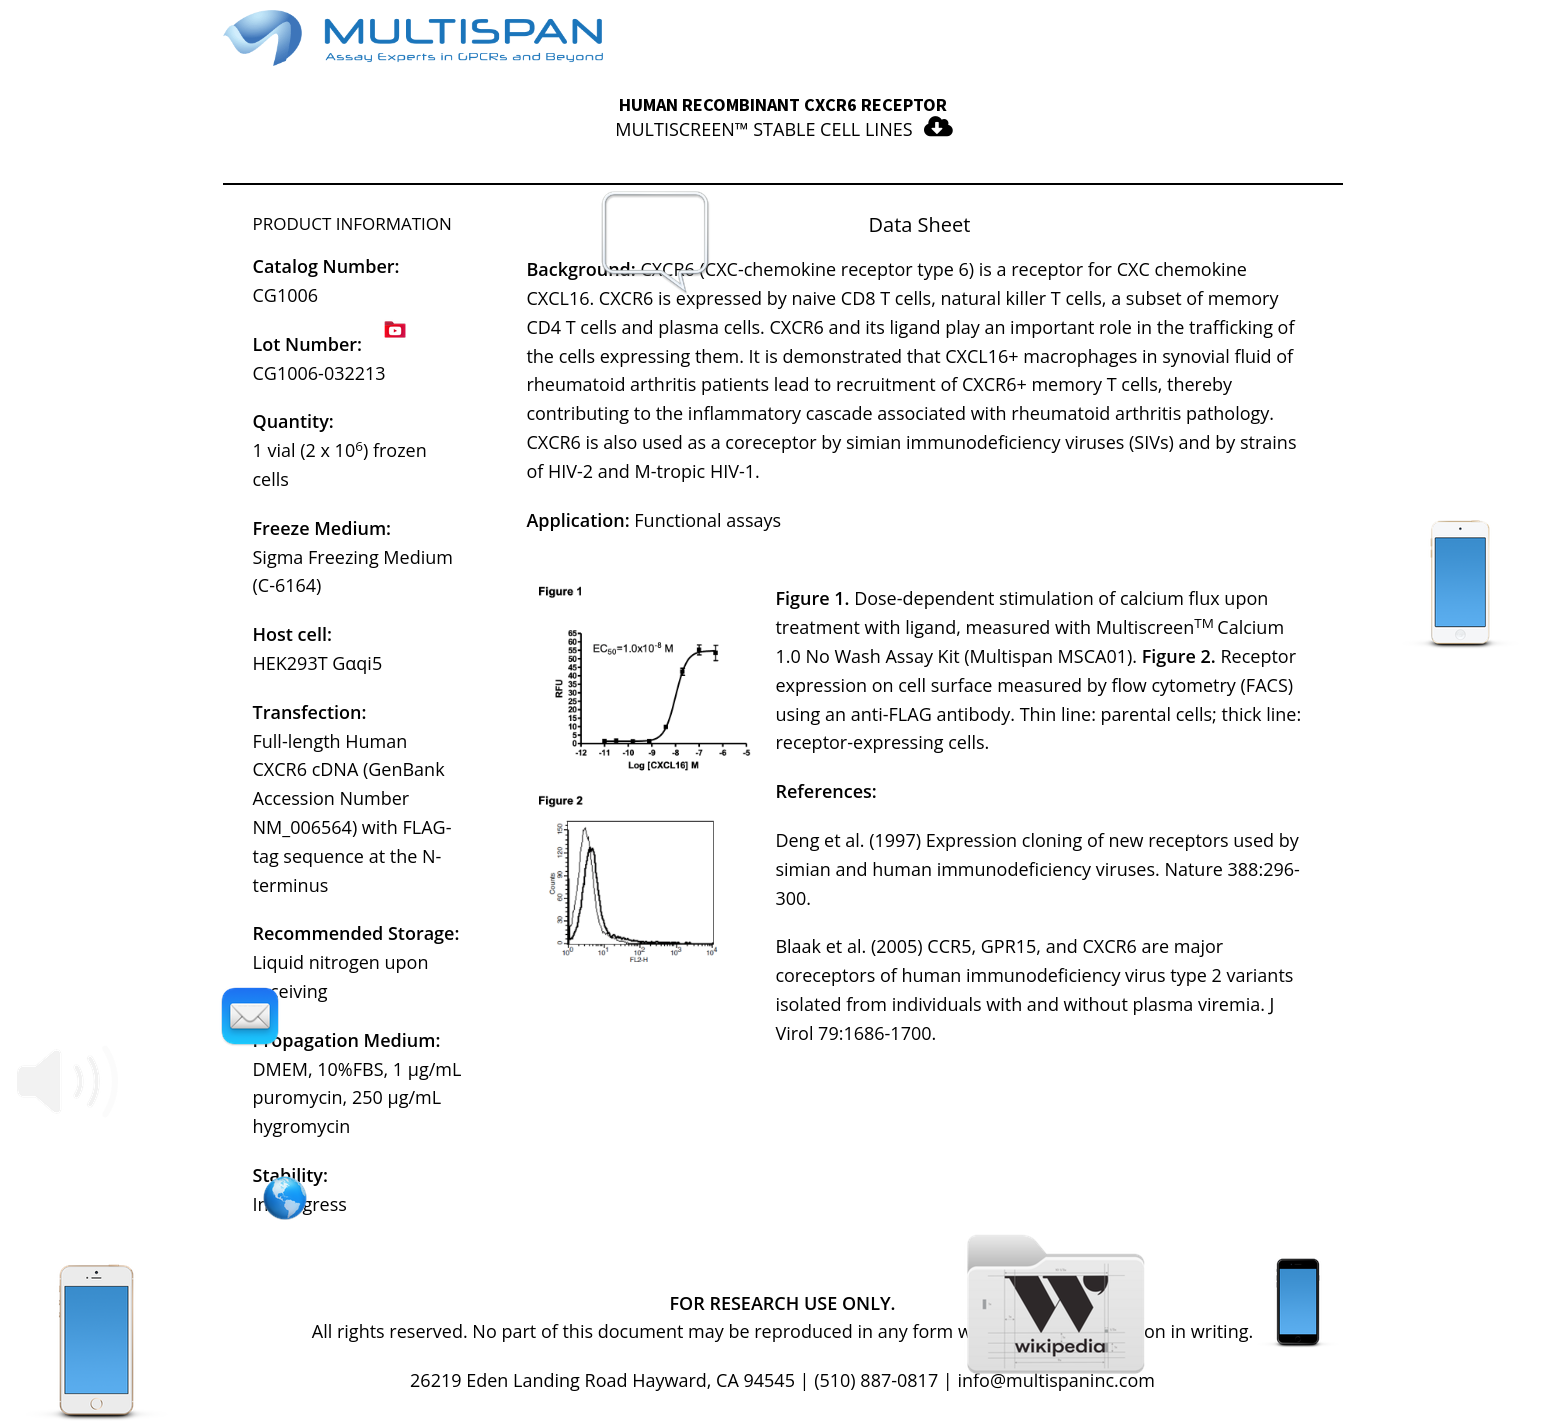  What do you see at coordinates (96, 1342) in the screenshot?
I see `connected iPhone SE device` at bounding box center [96, 1342].